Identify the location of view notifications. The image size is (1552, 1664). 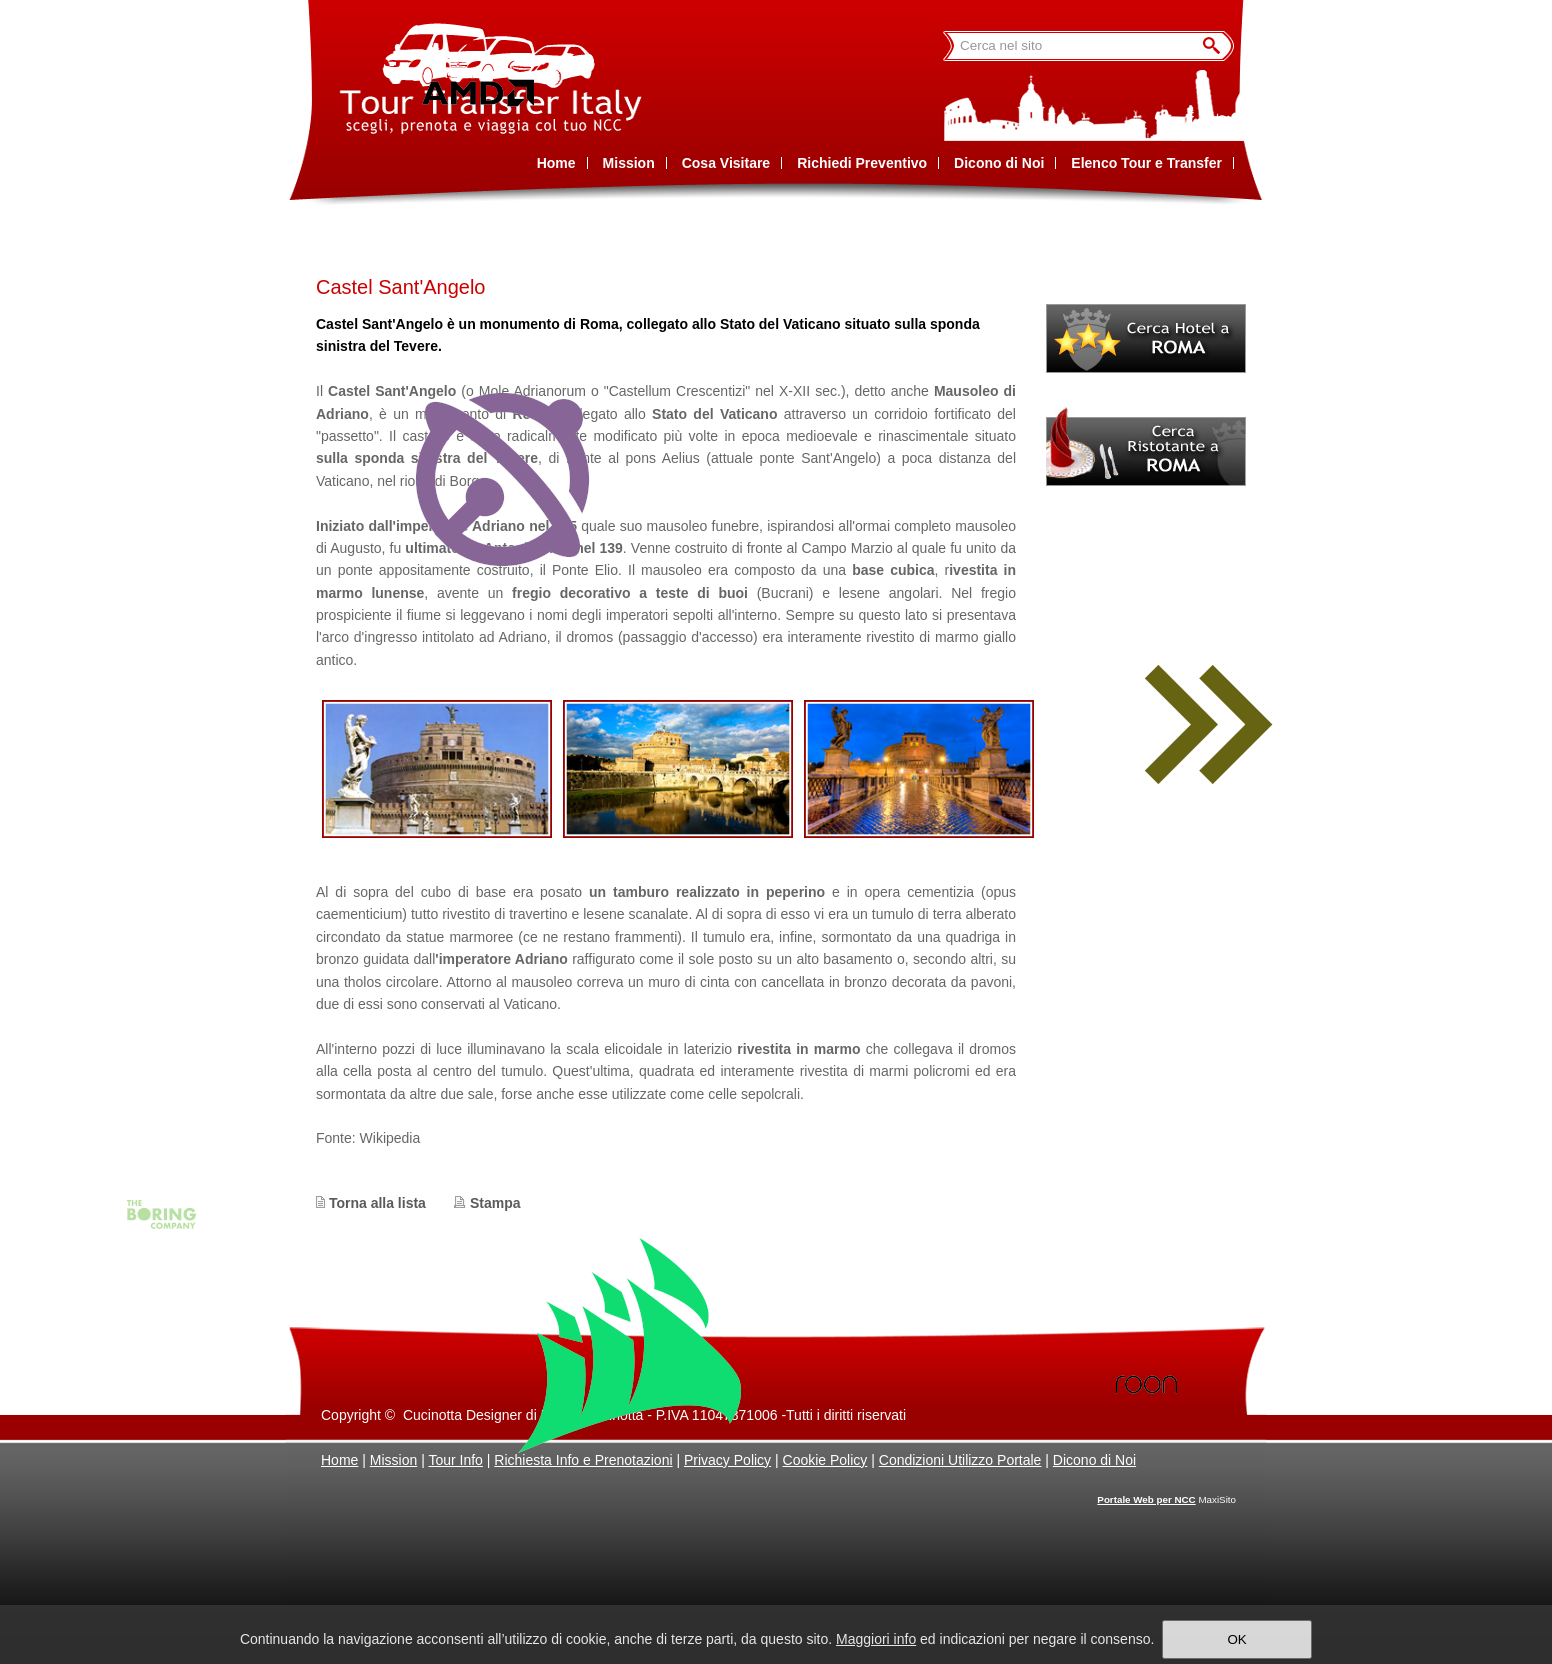
(502, 479).